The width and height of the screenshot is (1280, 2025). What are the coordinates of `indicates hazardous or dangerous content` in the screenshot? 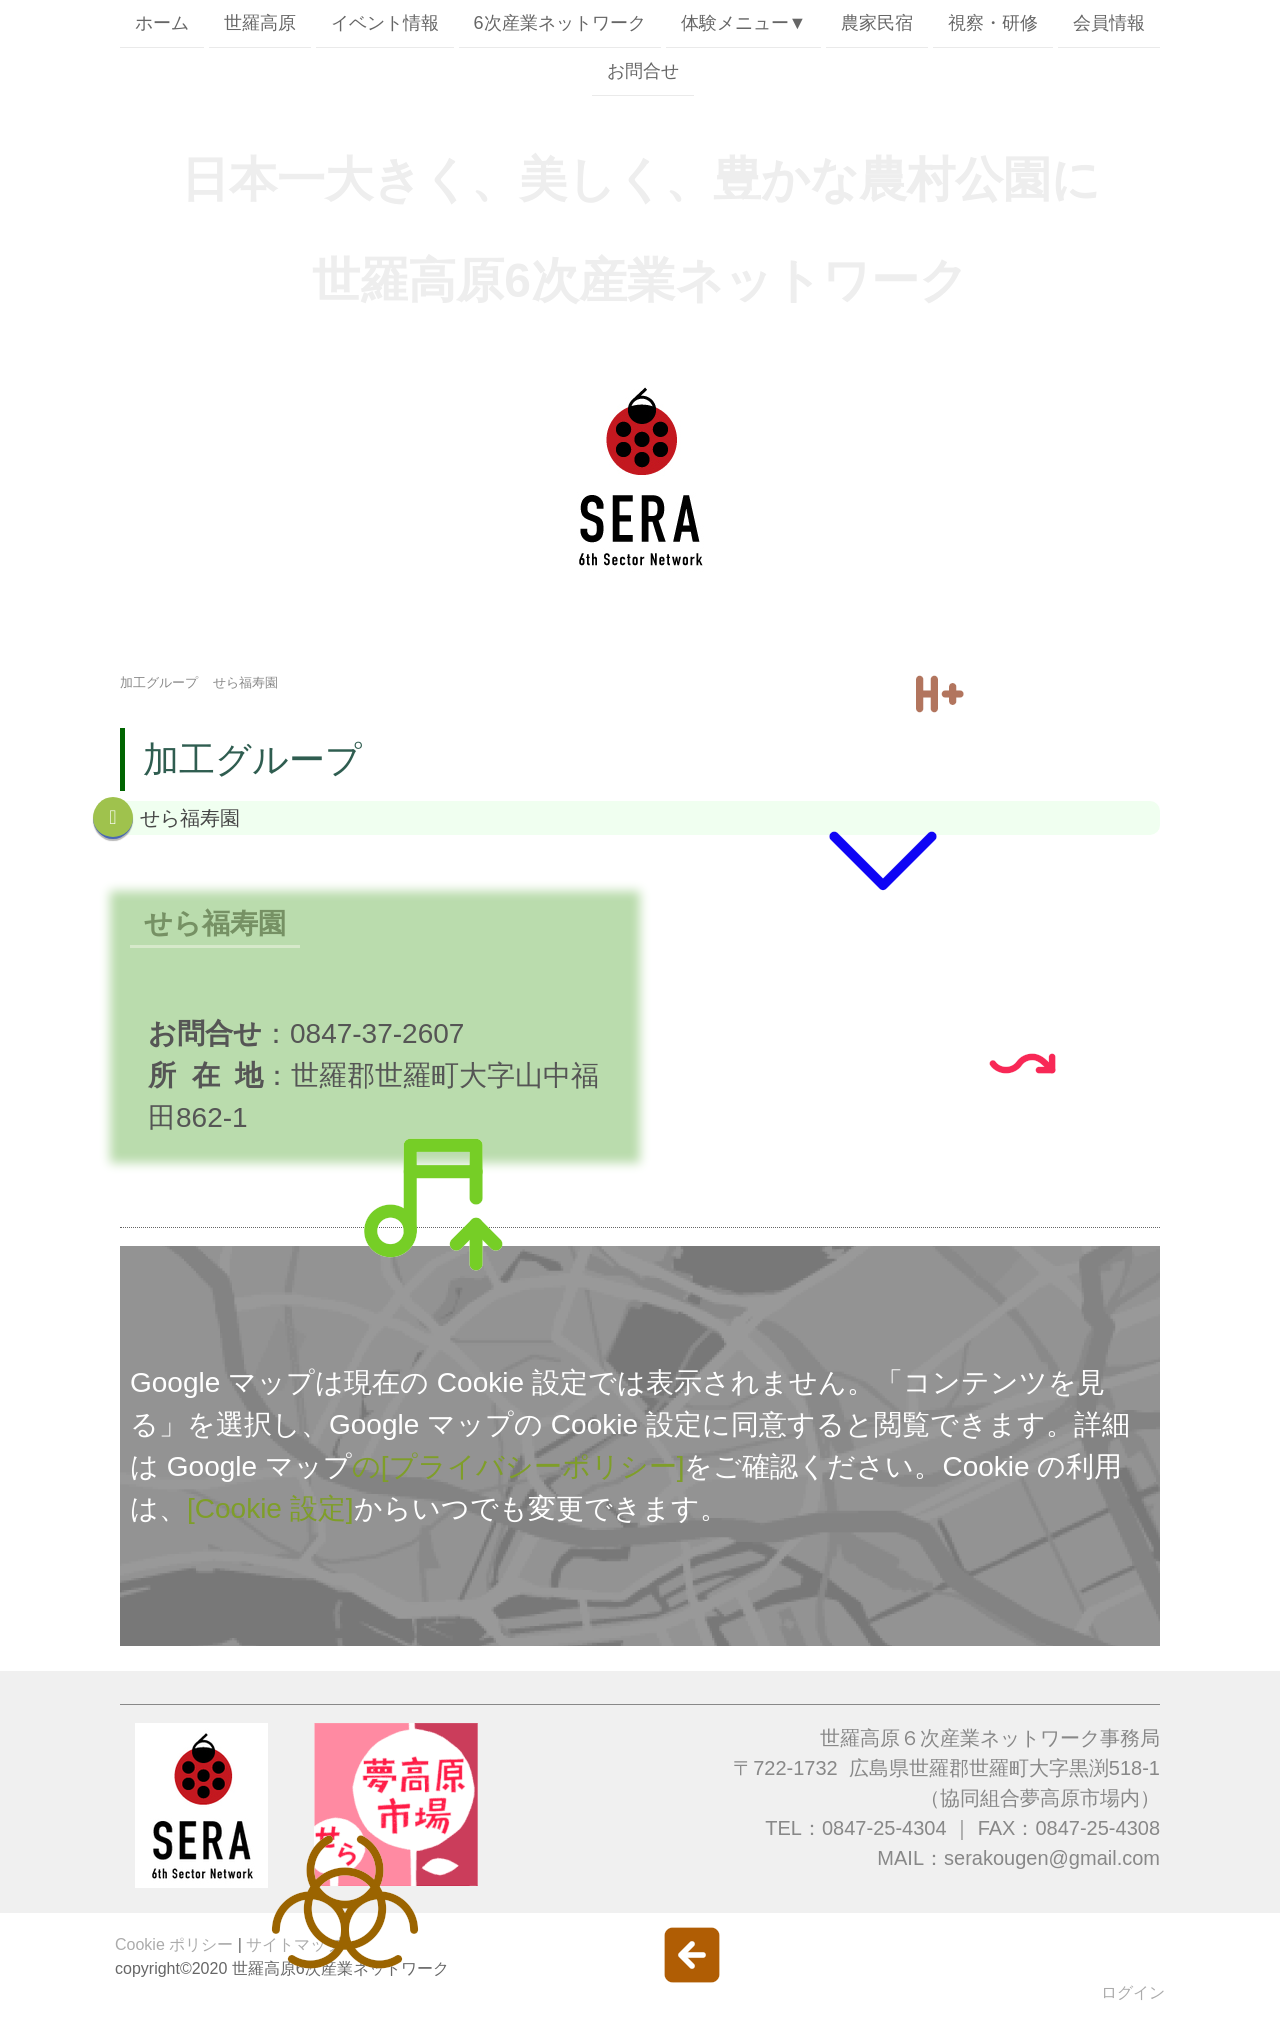 It's located at (345, 1906).